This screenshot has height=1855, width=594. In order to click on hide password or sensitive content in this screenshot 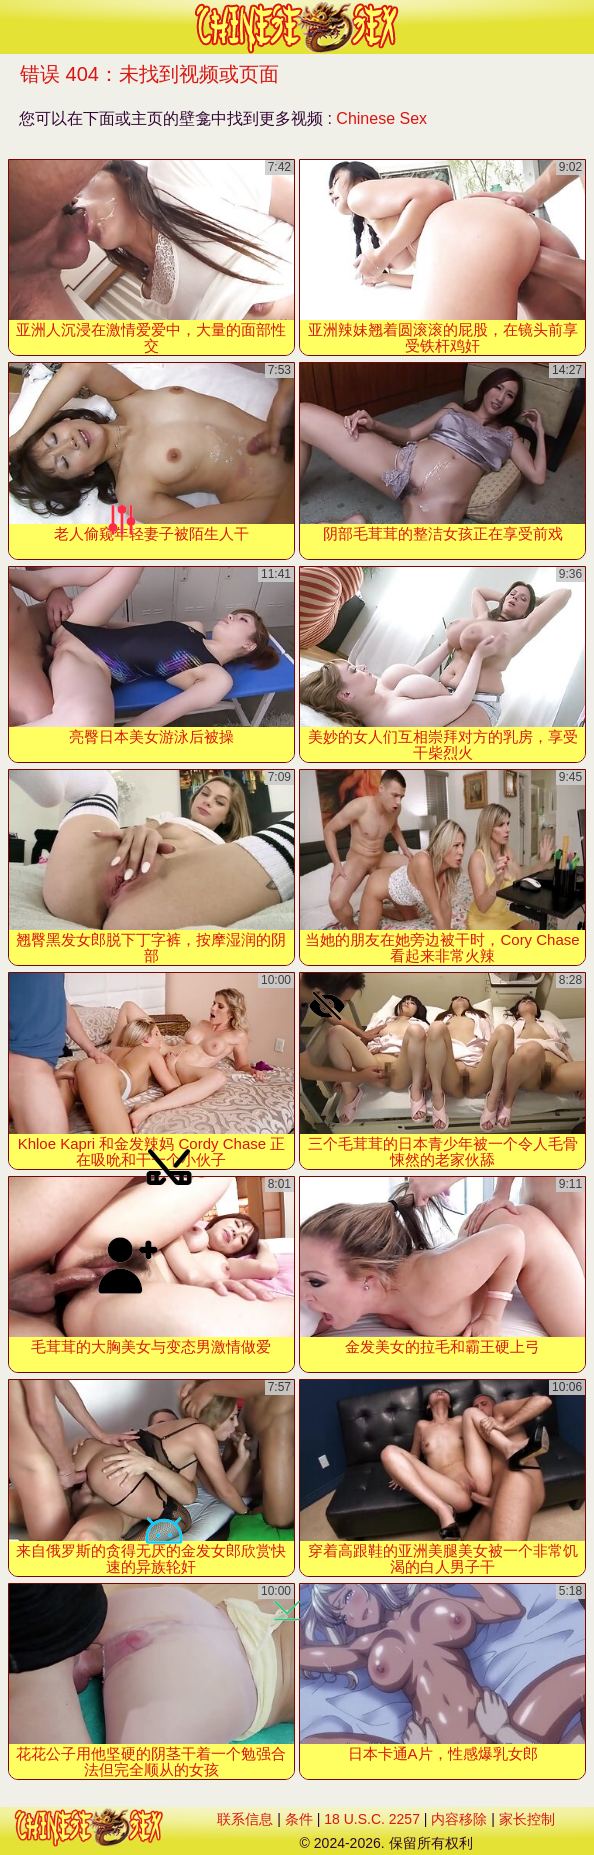, I will do `click(327, 1006)`.